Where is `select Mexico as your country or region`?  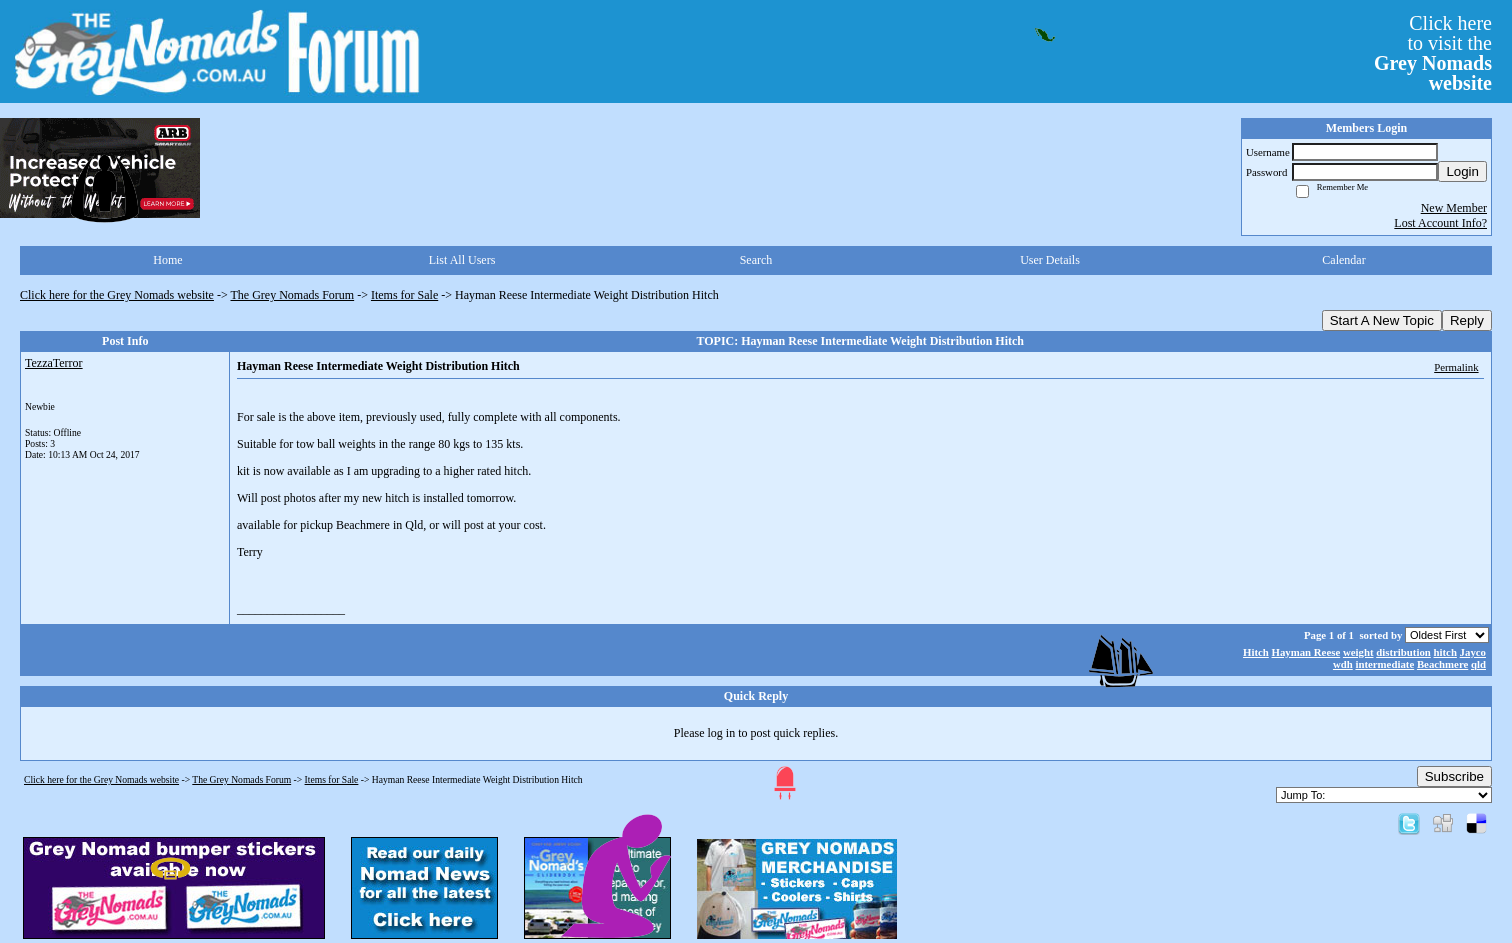 select Mexico as your country or region is located at coordinates (1045, 35).